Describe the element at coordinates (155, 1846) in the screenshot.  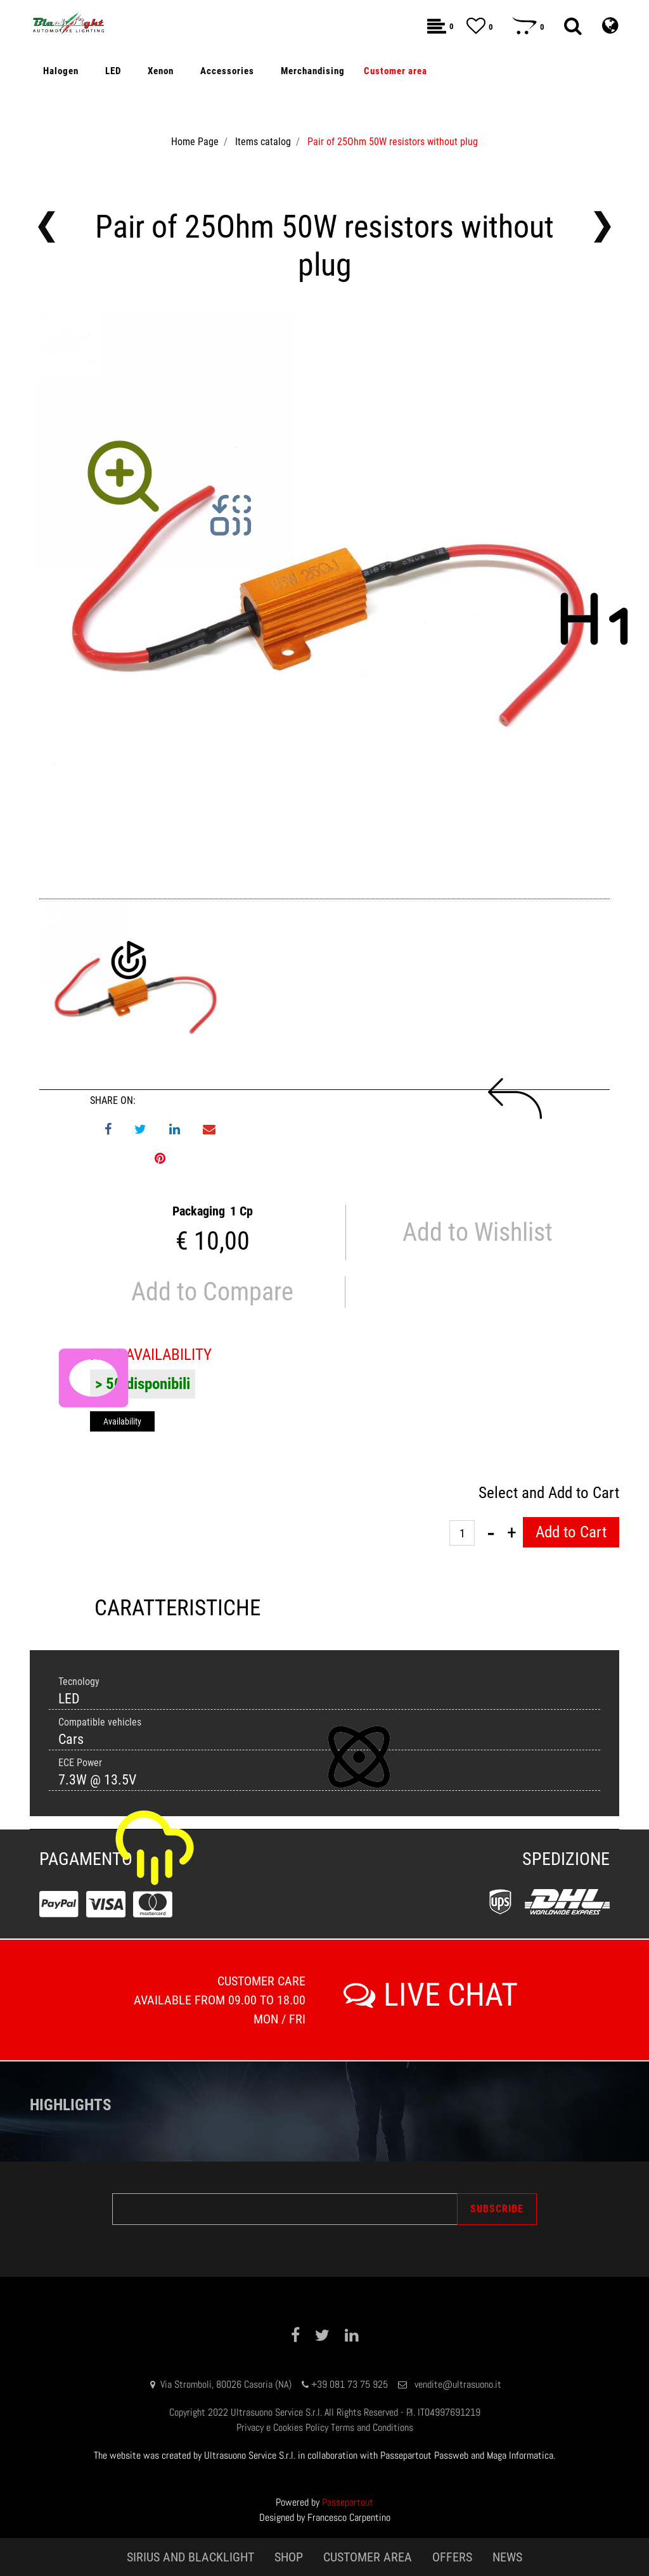
I see `indicates rainy weather conditions` at that location.